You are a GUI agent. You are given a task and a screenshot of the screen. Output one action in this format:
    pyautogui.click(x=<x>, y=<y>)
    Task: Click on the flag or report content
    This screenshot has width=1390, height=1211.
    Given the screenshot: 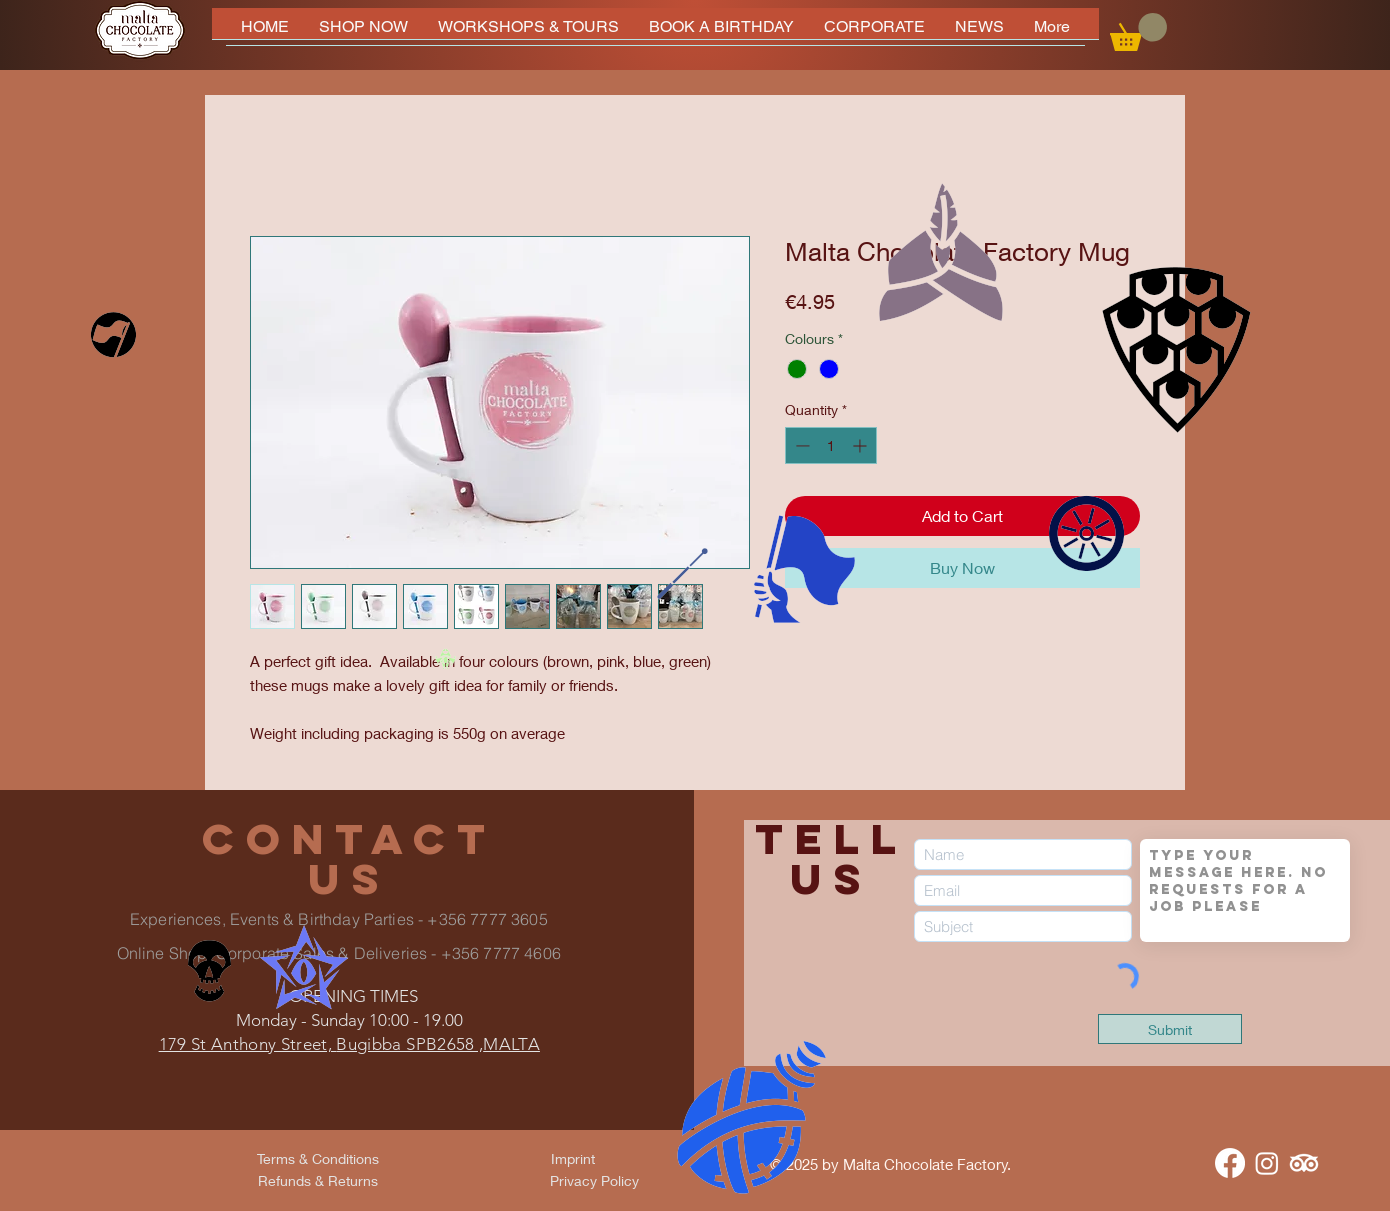 What is the action you would take?
    pyautogui.click(x=113, y=334)
    